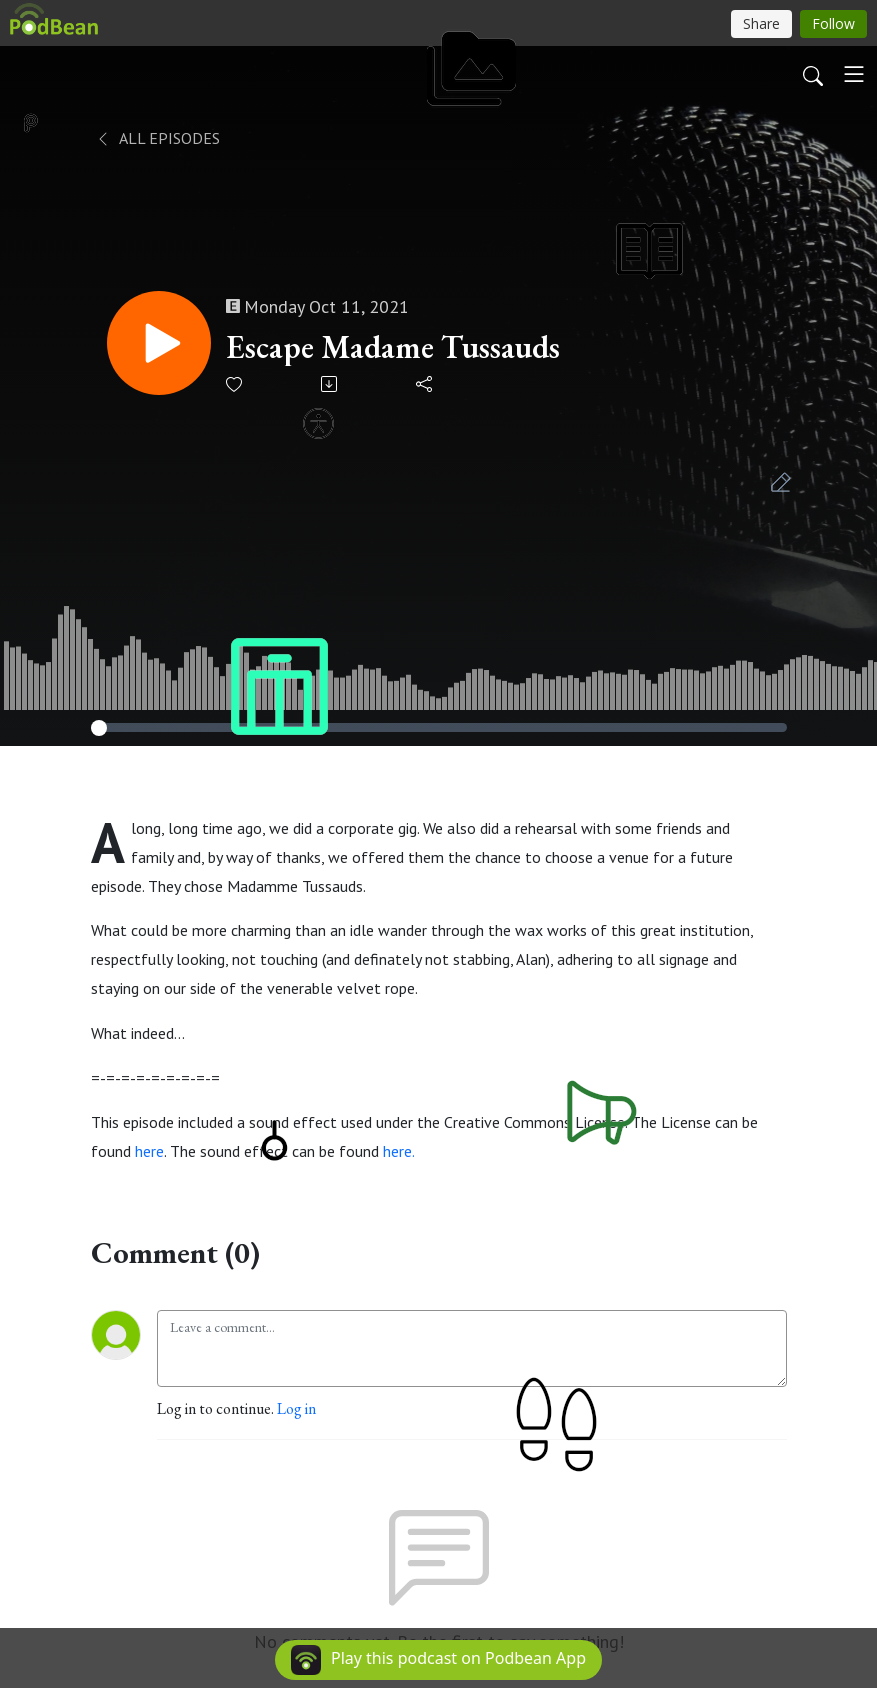 The image size is (877, 1688). Describe the element at coordinates (556, 1424) in the screenshot. I see `view step count or walking activity` at that location.